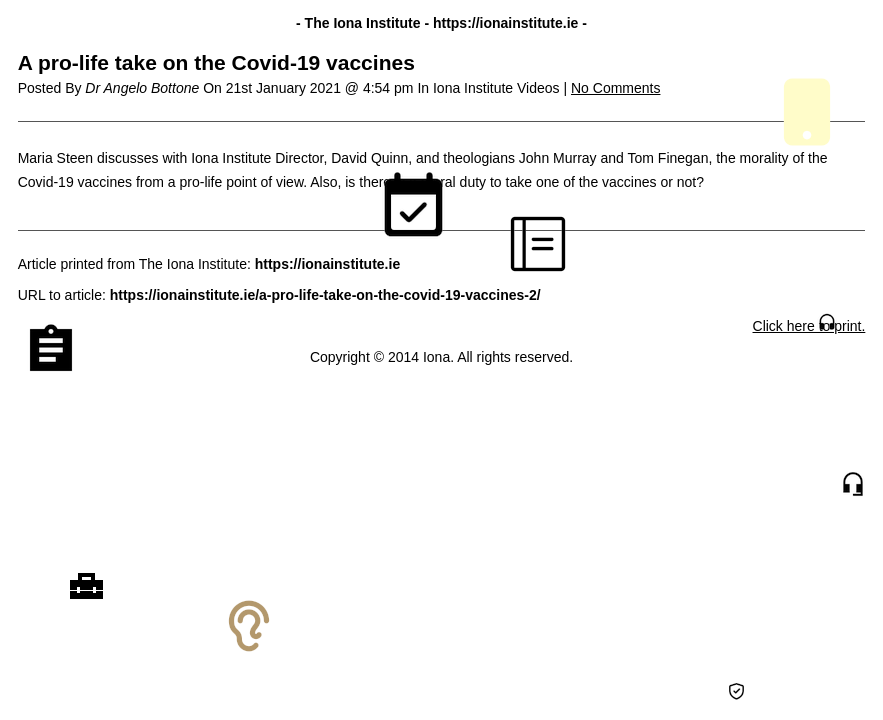 The image size is (883, 720). What do you see at coordinates (853, 484) in the screenshot?
I see `contact customer support` at bounding box center [853, 484].